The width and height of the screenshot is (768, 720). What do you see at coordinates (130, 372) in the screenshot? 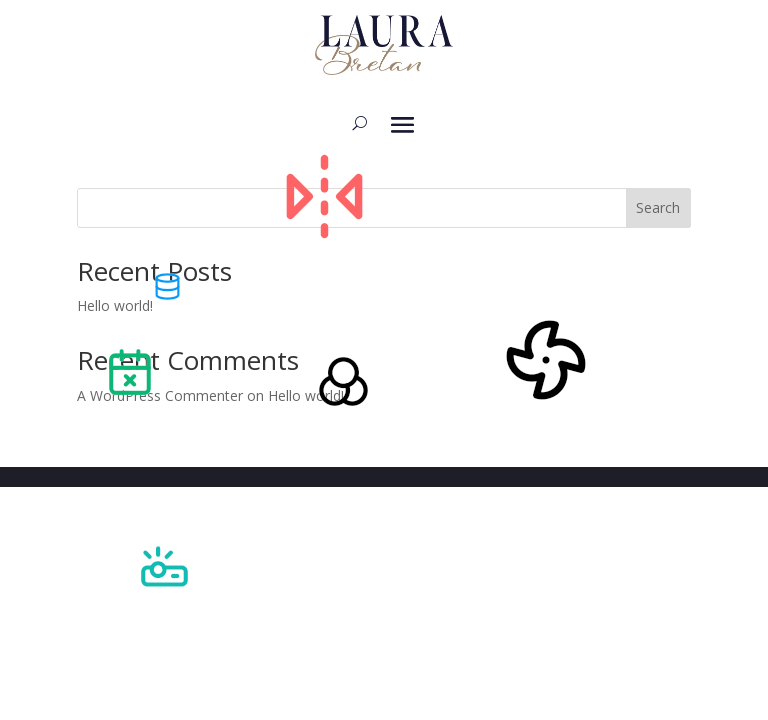
I see `cancel or delete a scheduled event` at bounding box center [130, 372].